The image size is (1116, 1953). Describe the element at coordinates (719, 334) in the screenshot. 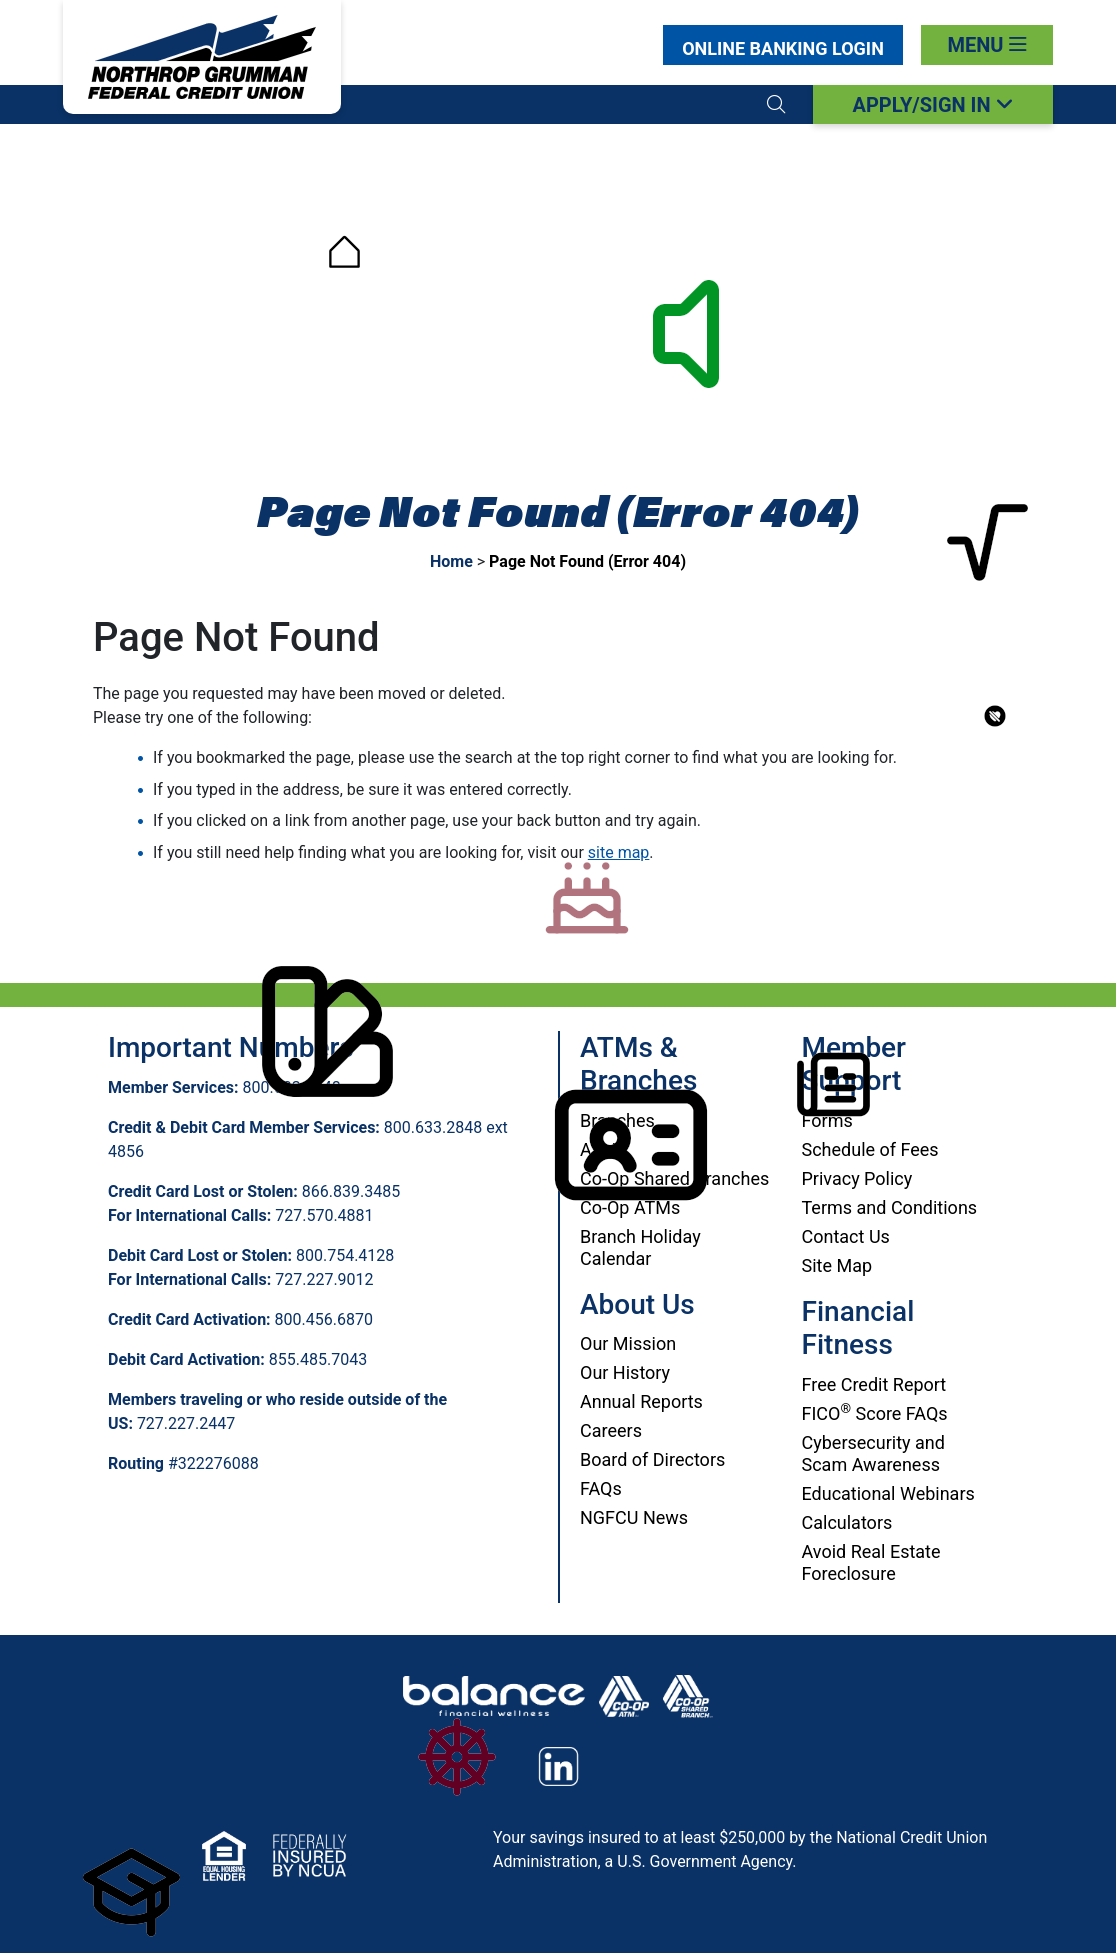

I see `adjust audio volume settings` at that location.